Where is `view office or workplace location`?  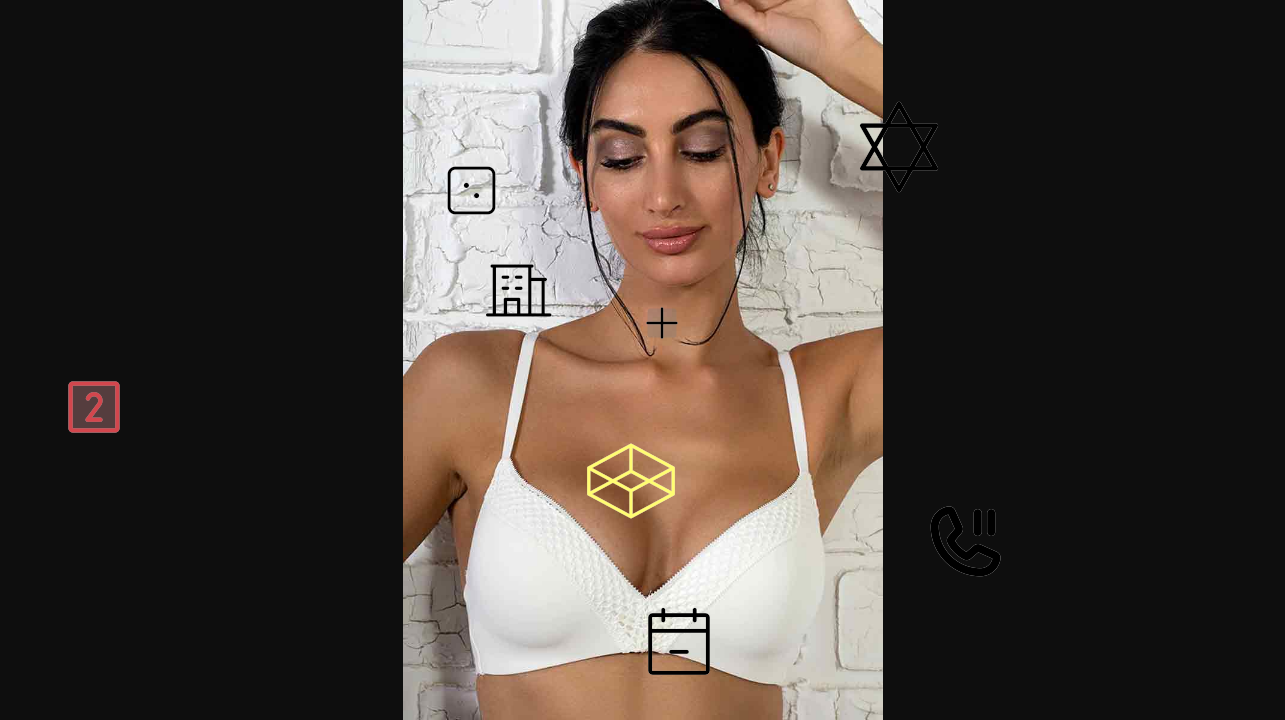
view office or workplace location is located at coordinates (516, 290).